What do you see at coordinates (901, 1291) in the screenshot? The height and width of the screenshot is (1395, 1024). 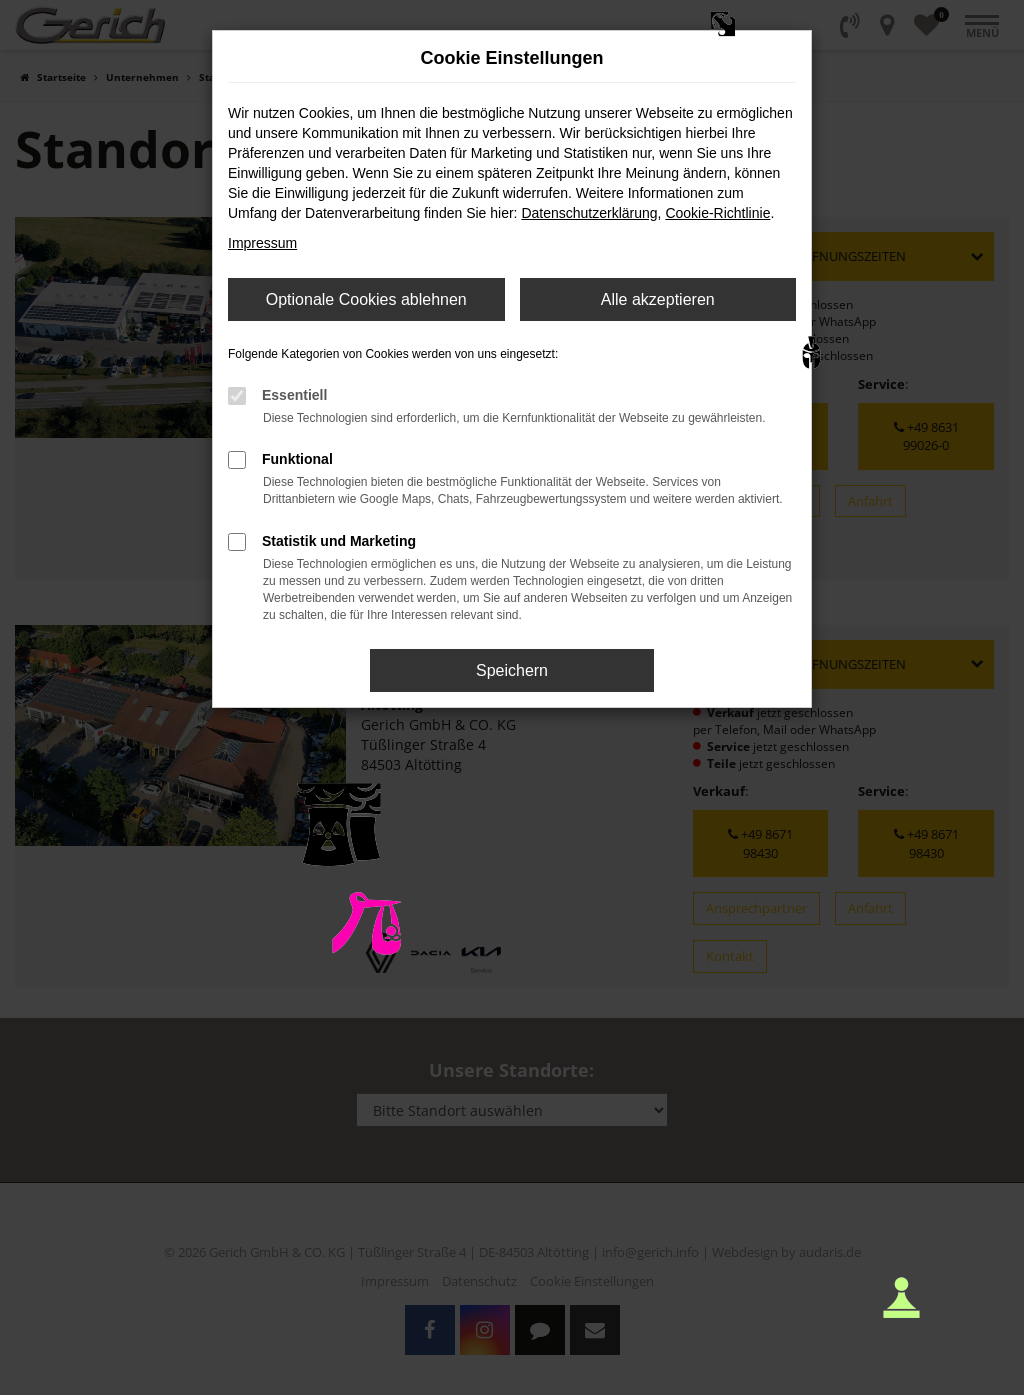 I see `play chess or start a chess game` at bounding box center [901, 1291].